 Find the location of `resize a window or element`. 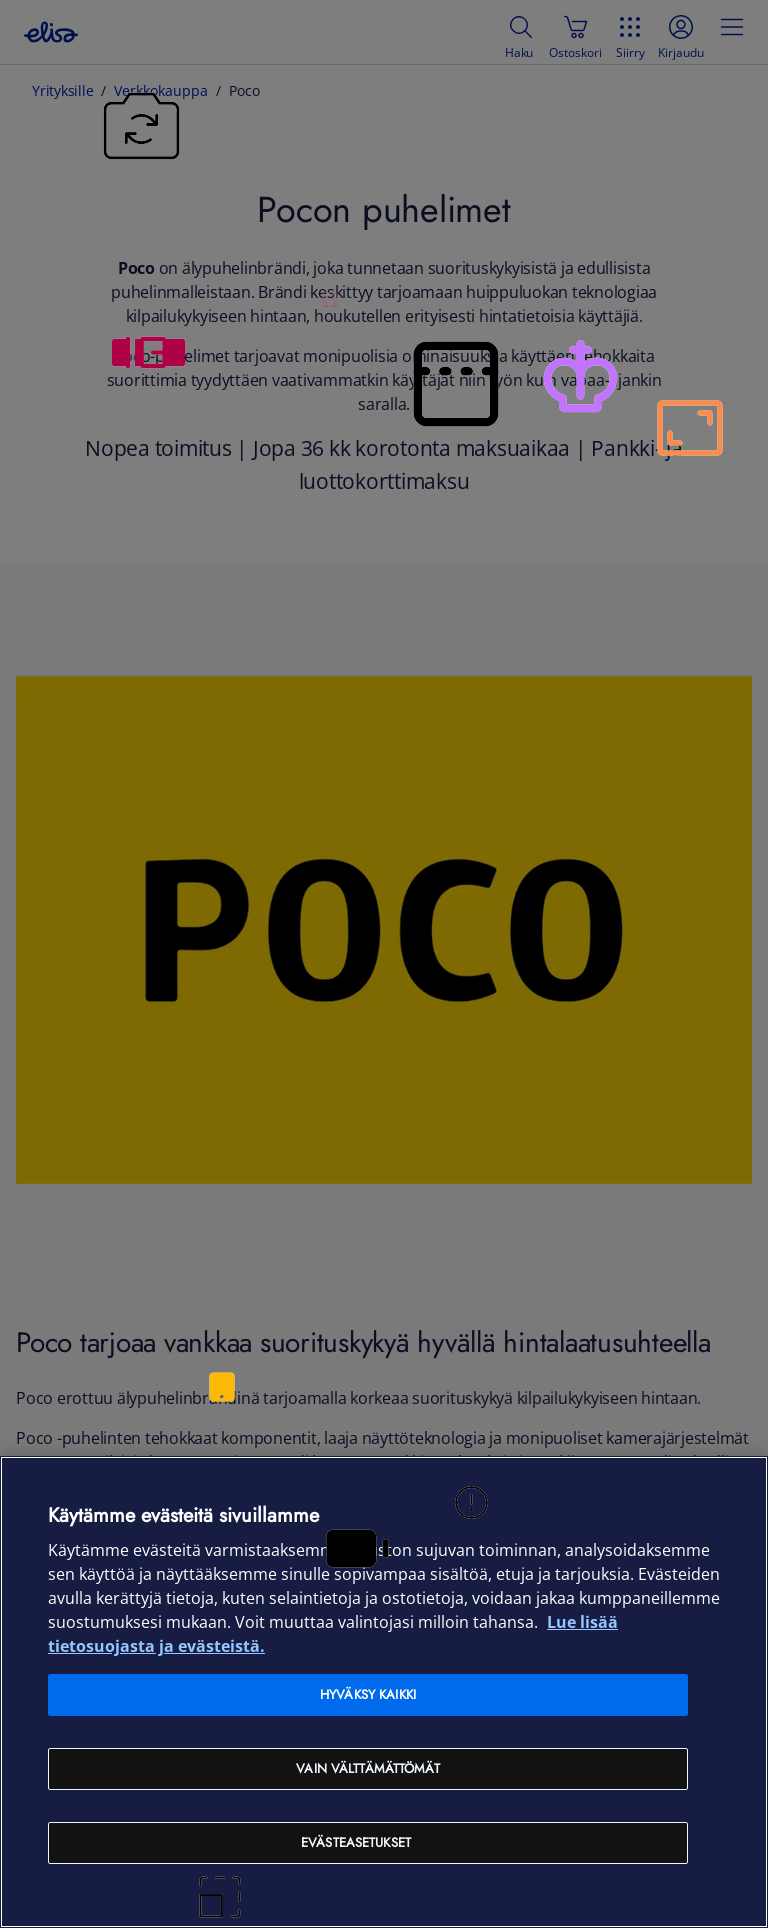

resize a window or element is located at coordinates (220, 1897).